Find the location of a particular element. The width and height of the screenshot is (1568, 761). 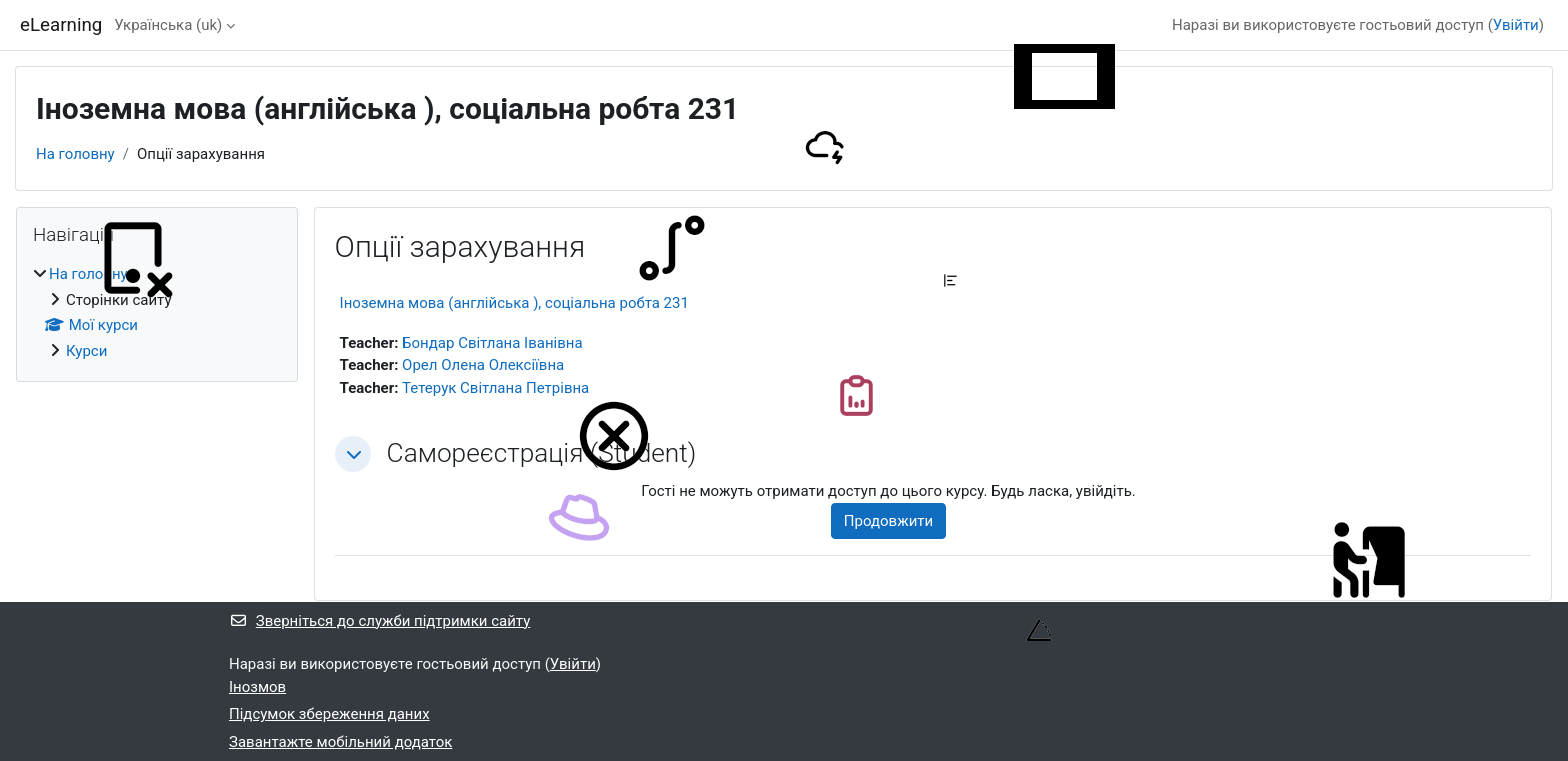

indicates thunderstorm or severe weather conditions is located at coordinates (825, 145).